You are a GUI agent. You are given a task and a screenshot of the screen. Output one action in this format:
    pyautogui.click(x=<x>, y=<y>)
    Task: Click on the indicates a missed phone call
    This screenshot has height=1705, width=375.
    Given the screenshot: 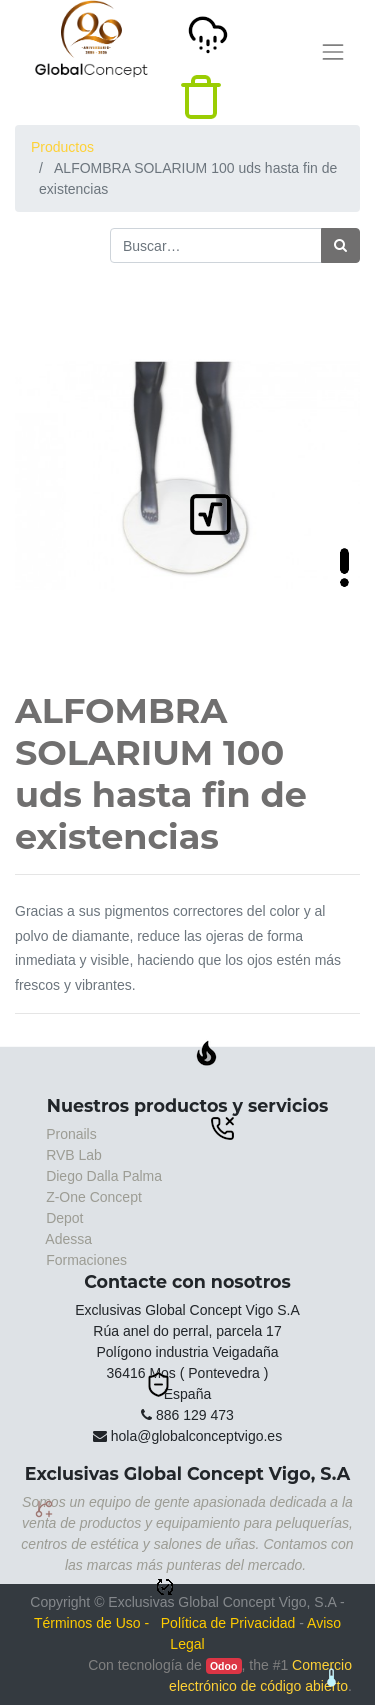 What is the action you would take?
    pyautogui.click(x=222, y=1128)
    